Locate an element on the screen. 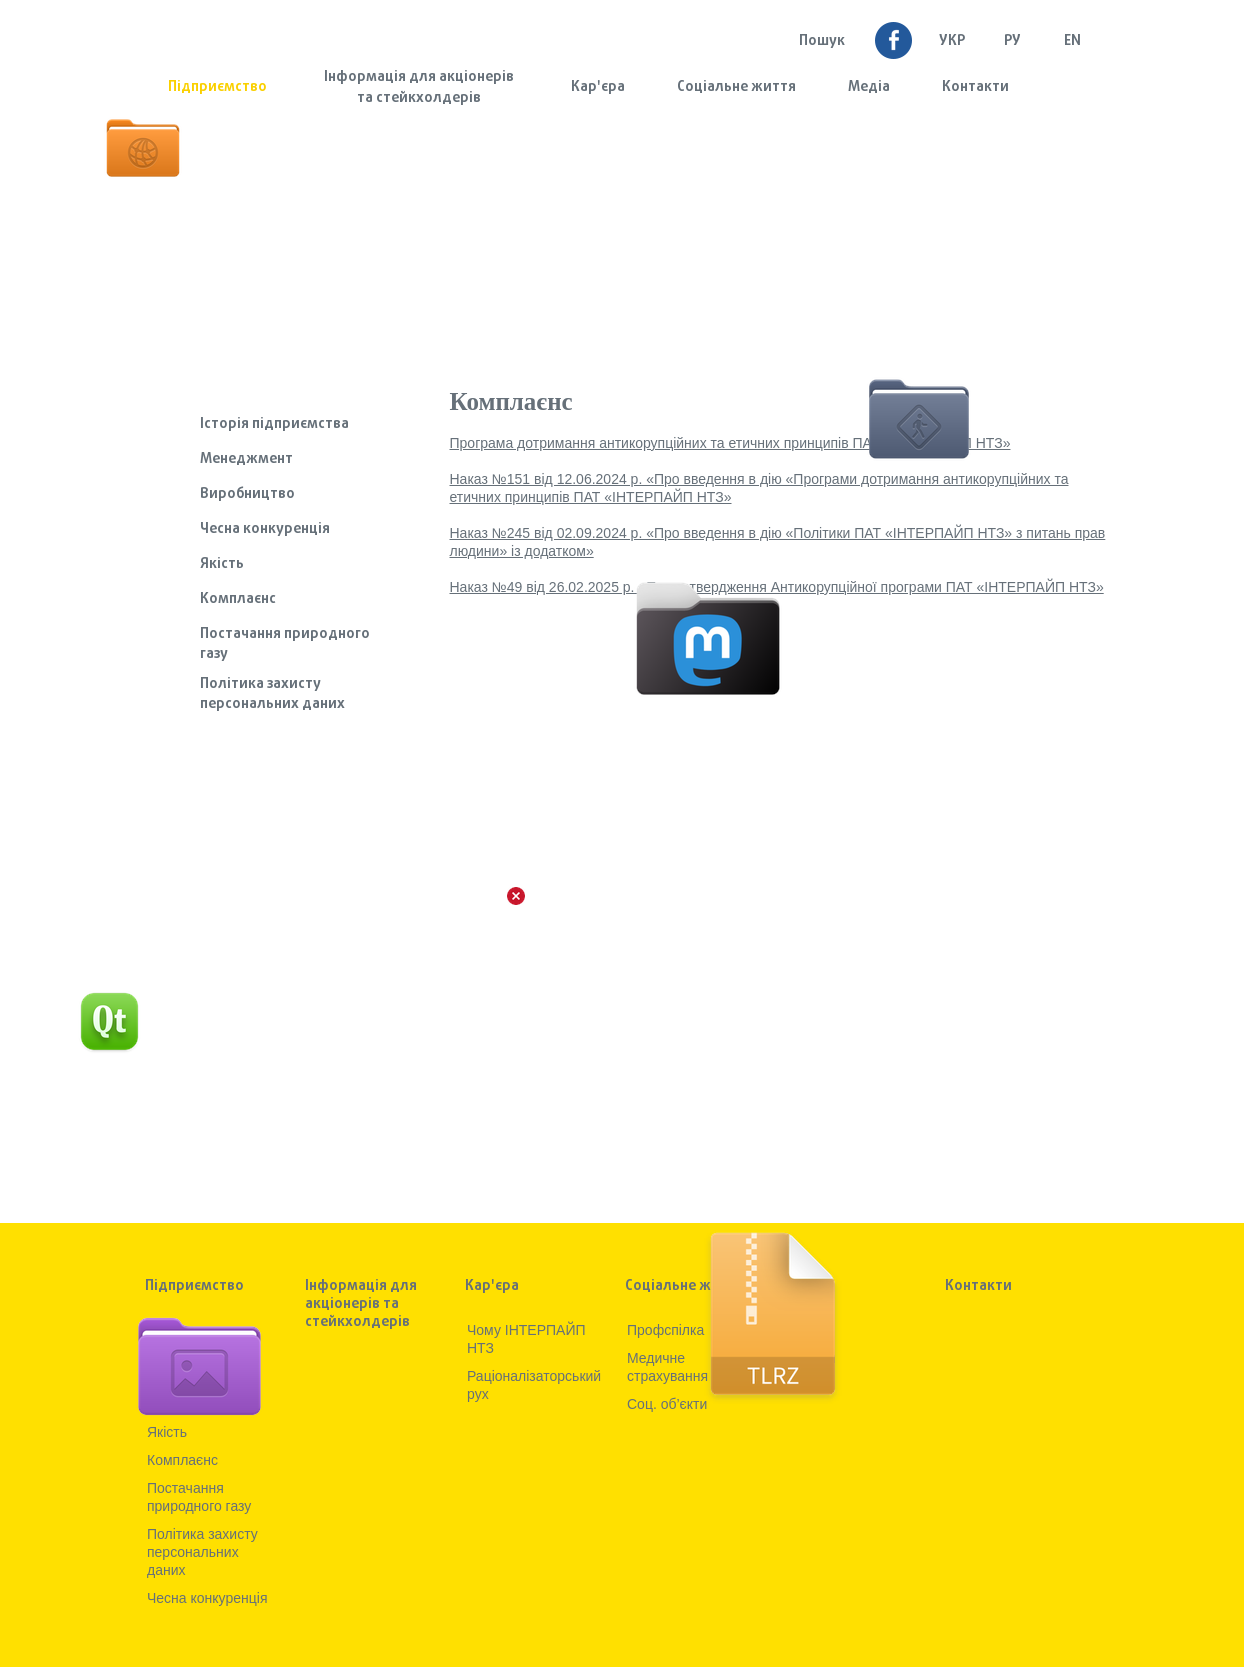  an lrzip-compressed tar archive file is located at coordinates (773, 1317).